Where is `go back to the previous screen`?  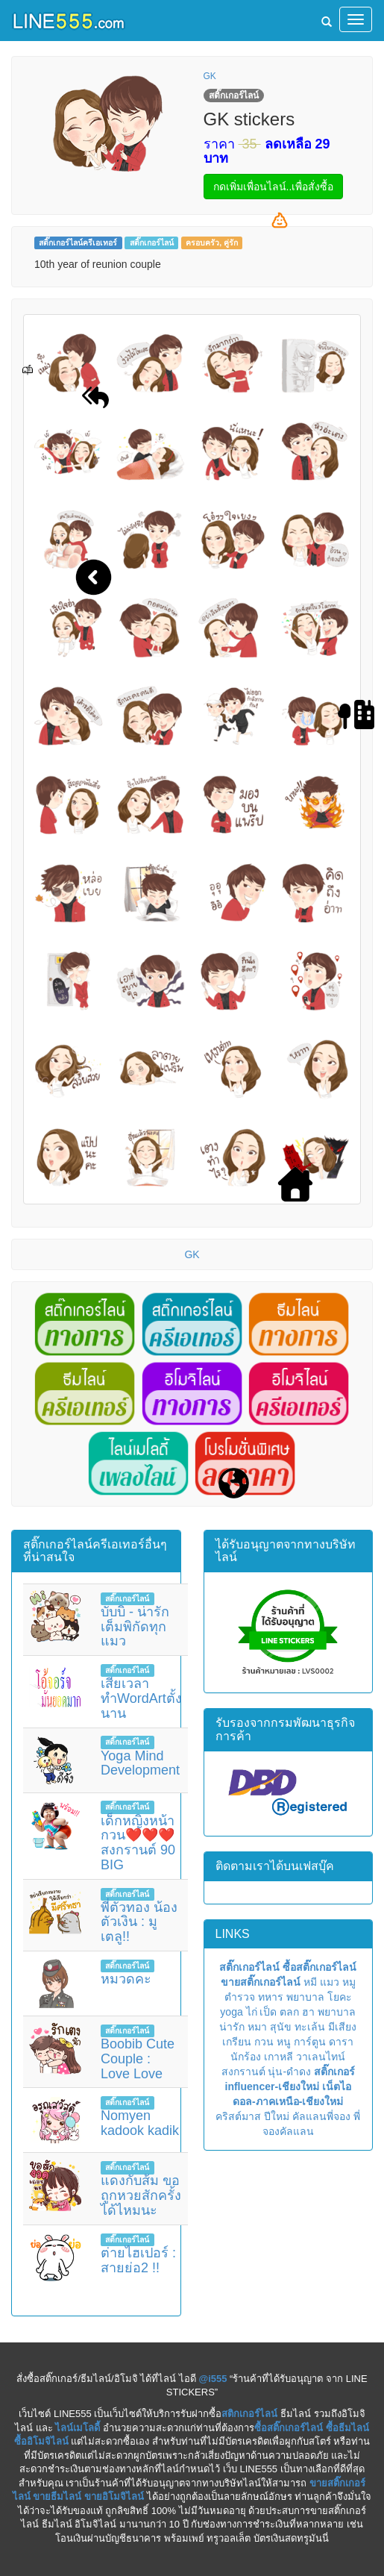 go back to the previous screen is located at coordinates (93, 577).